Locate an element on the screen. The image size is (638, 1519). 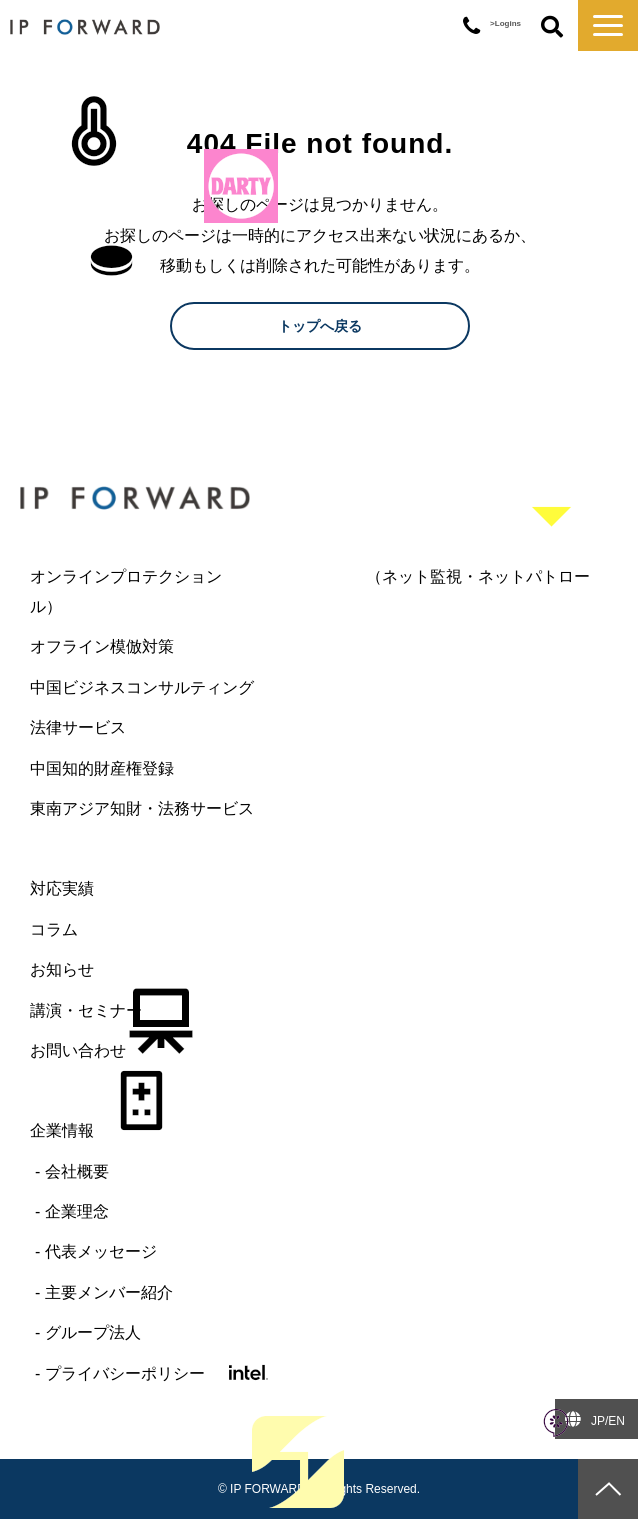
open Coggle mind mapping app is located at coordinates (298, 1462).